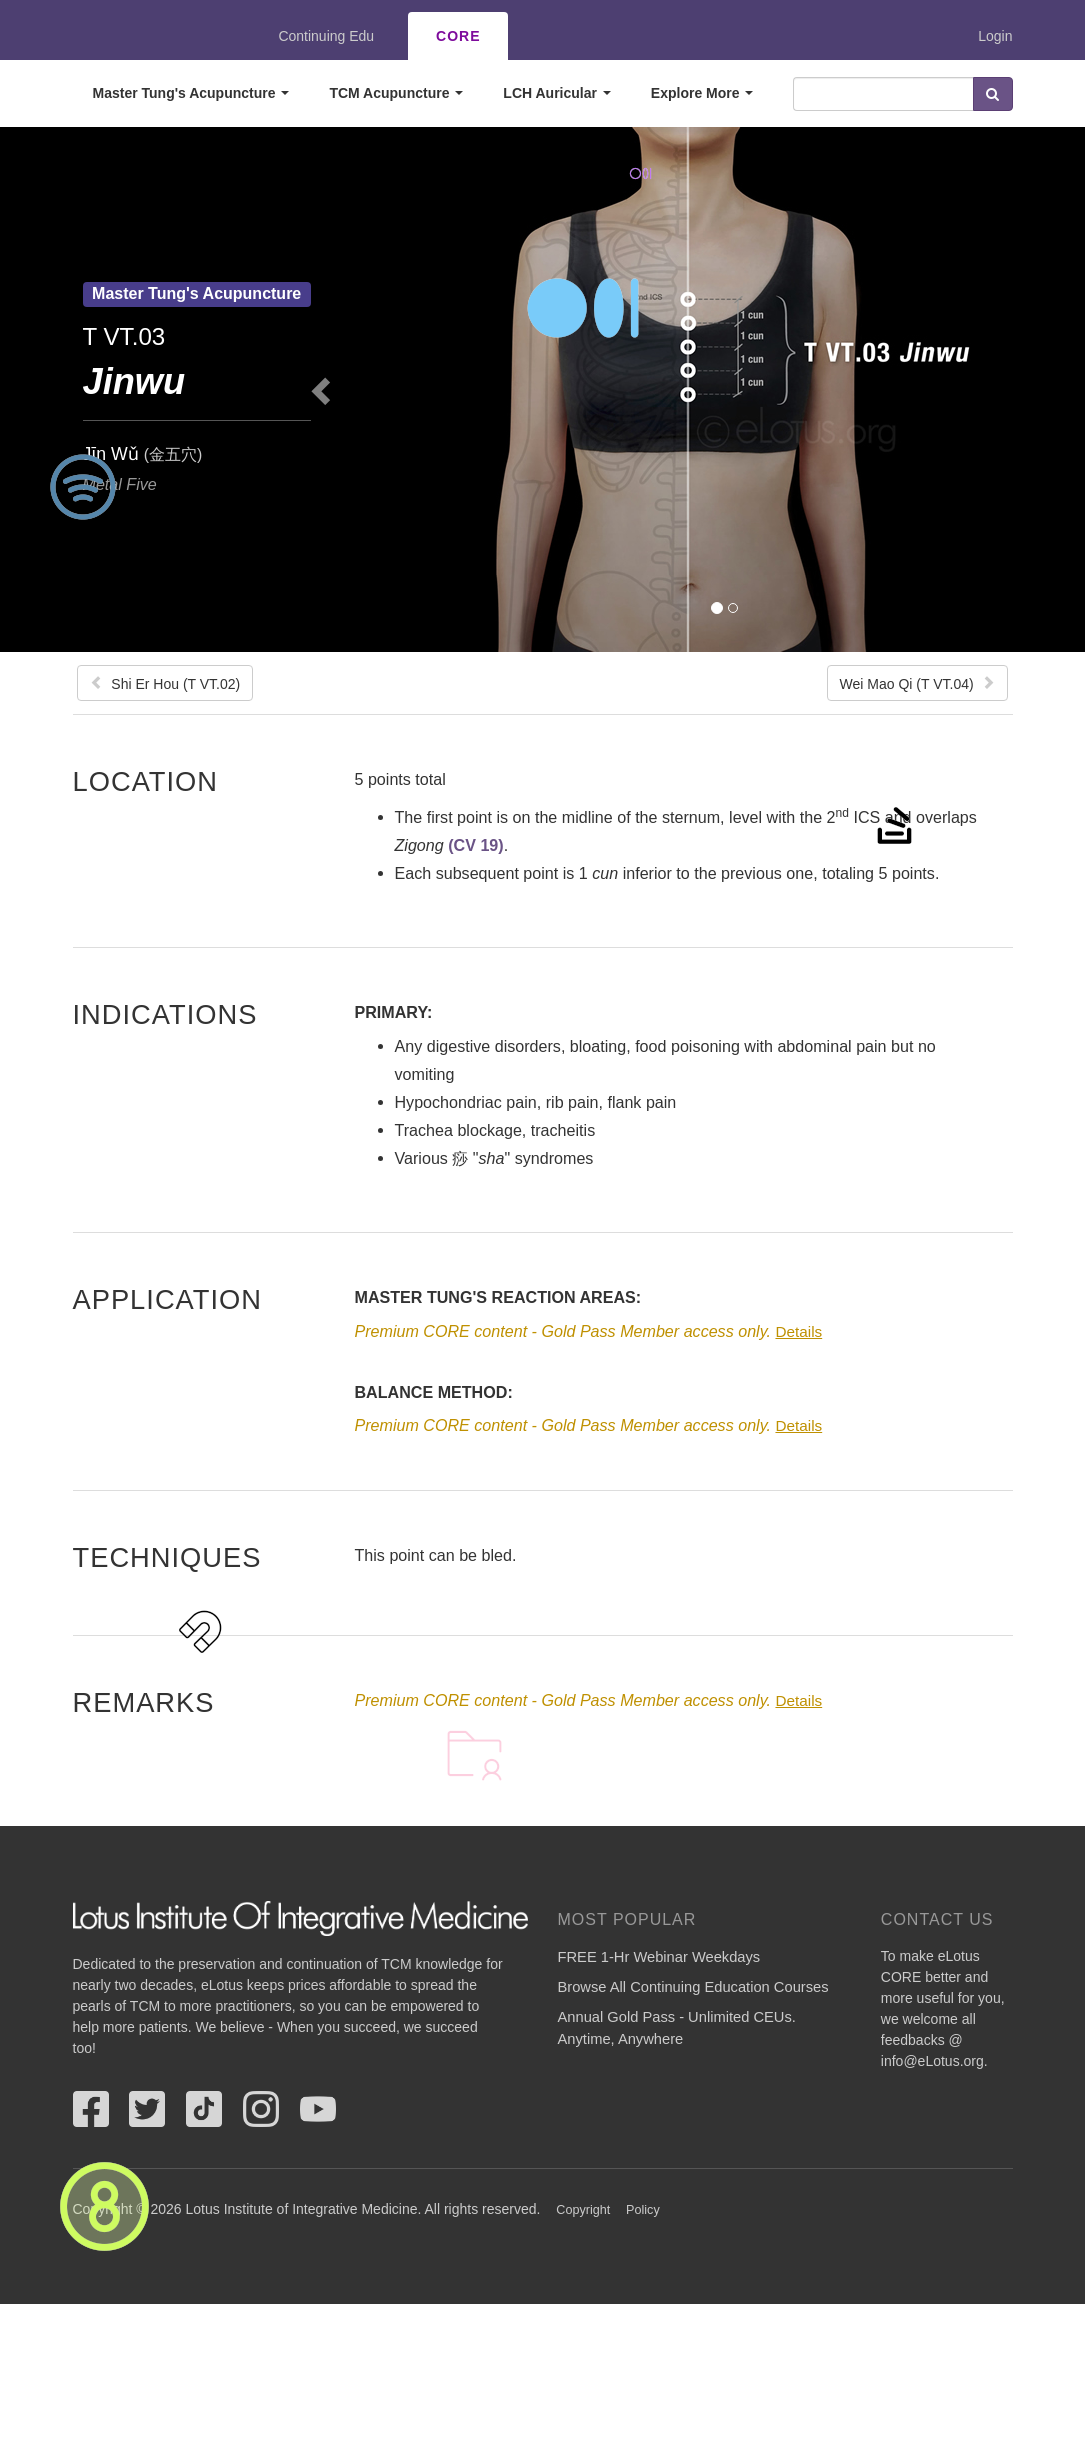  I want to click on indicates item number eight in a list or sequence, so click(104, 2206).